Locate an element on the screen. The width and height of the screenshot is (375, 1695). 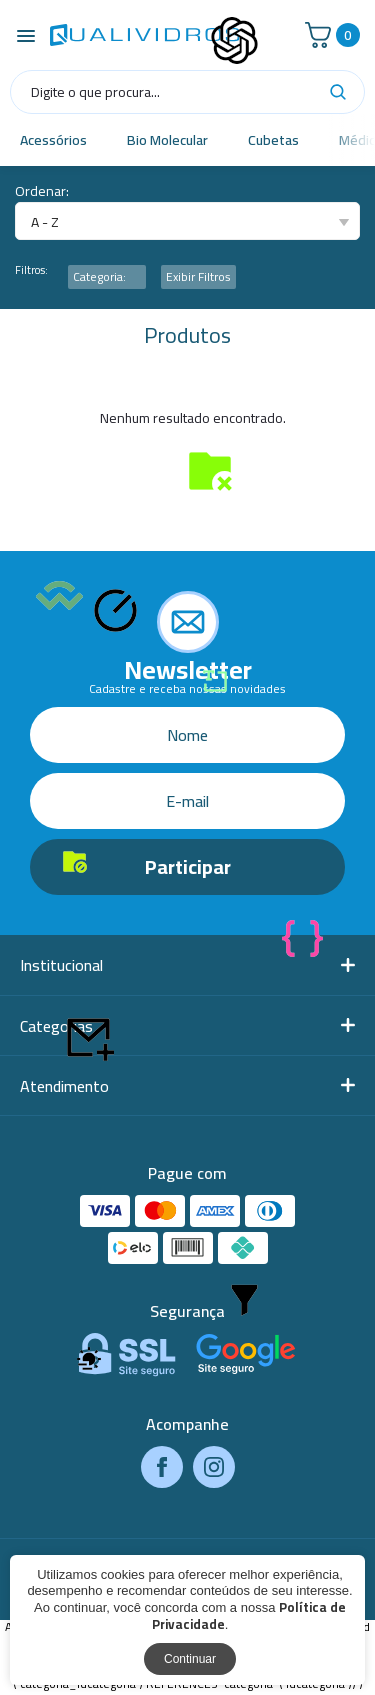
delete a folder is located at coordinates (210, 471).